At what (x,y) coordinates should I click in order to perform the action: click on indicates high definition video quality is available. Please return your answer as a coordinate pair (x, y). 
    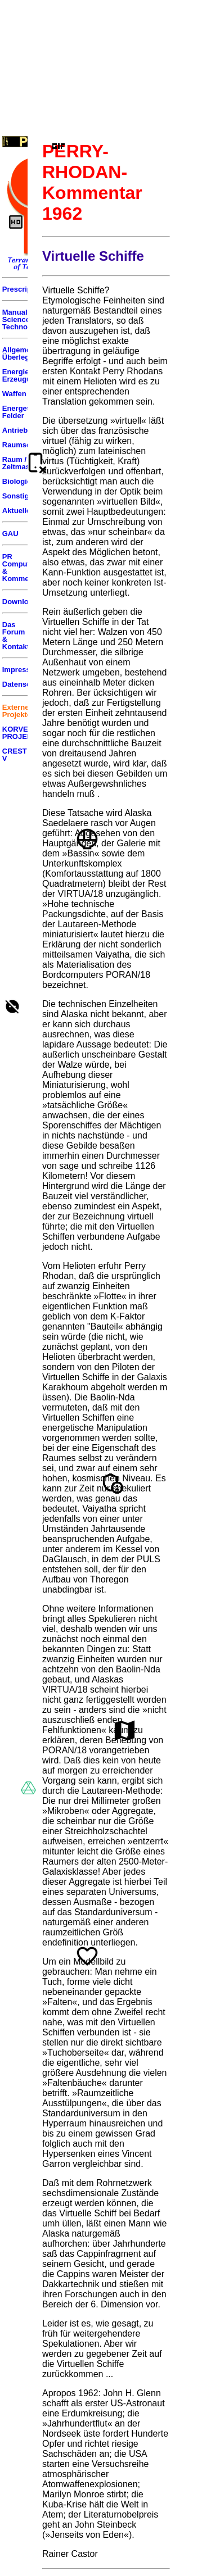
    Looking at the image, I should click on (16, 222).